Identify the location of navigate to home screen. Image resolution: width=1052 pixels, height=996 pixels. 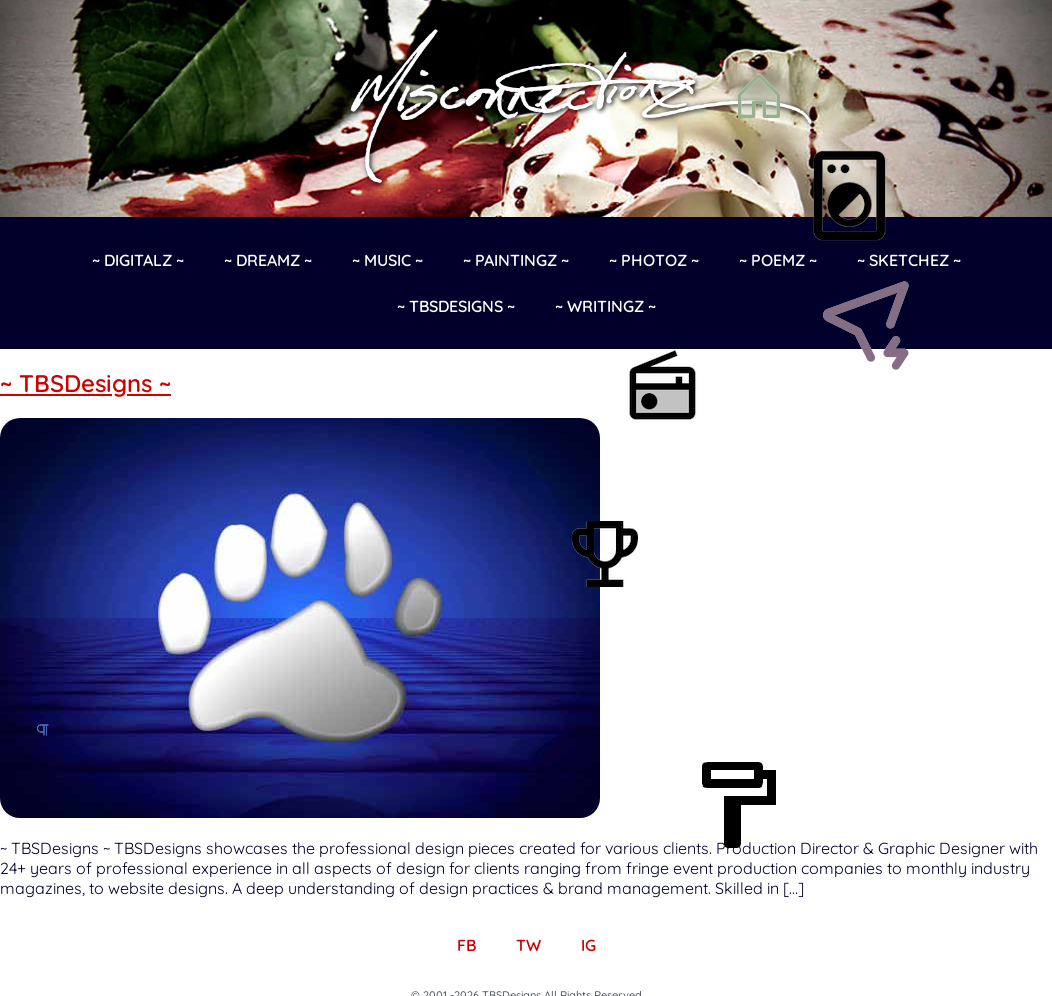
(759, 97).